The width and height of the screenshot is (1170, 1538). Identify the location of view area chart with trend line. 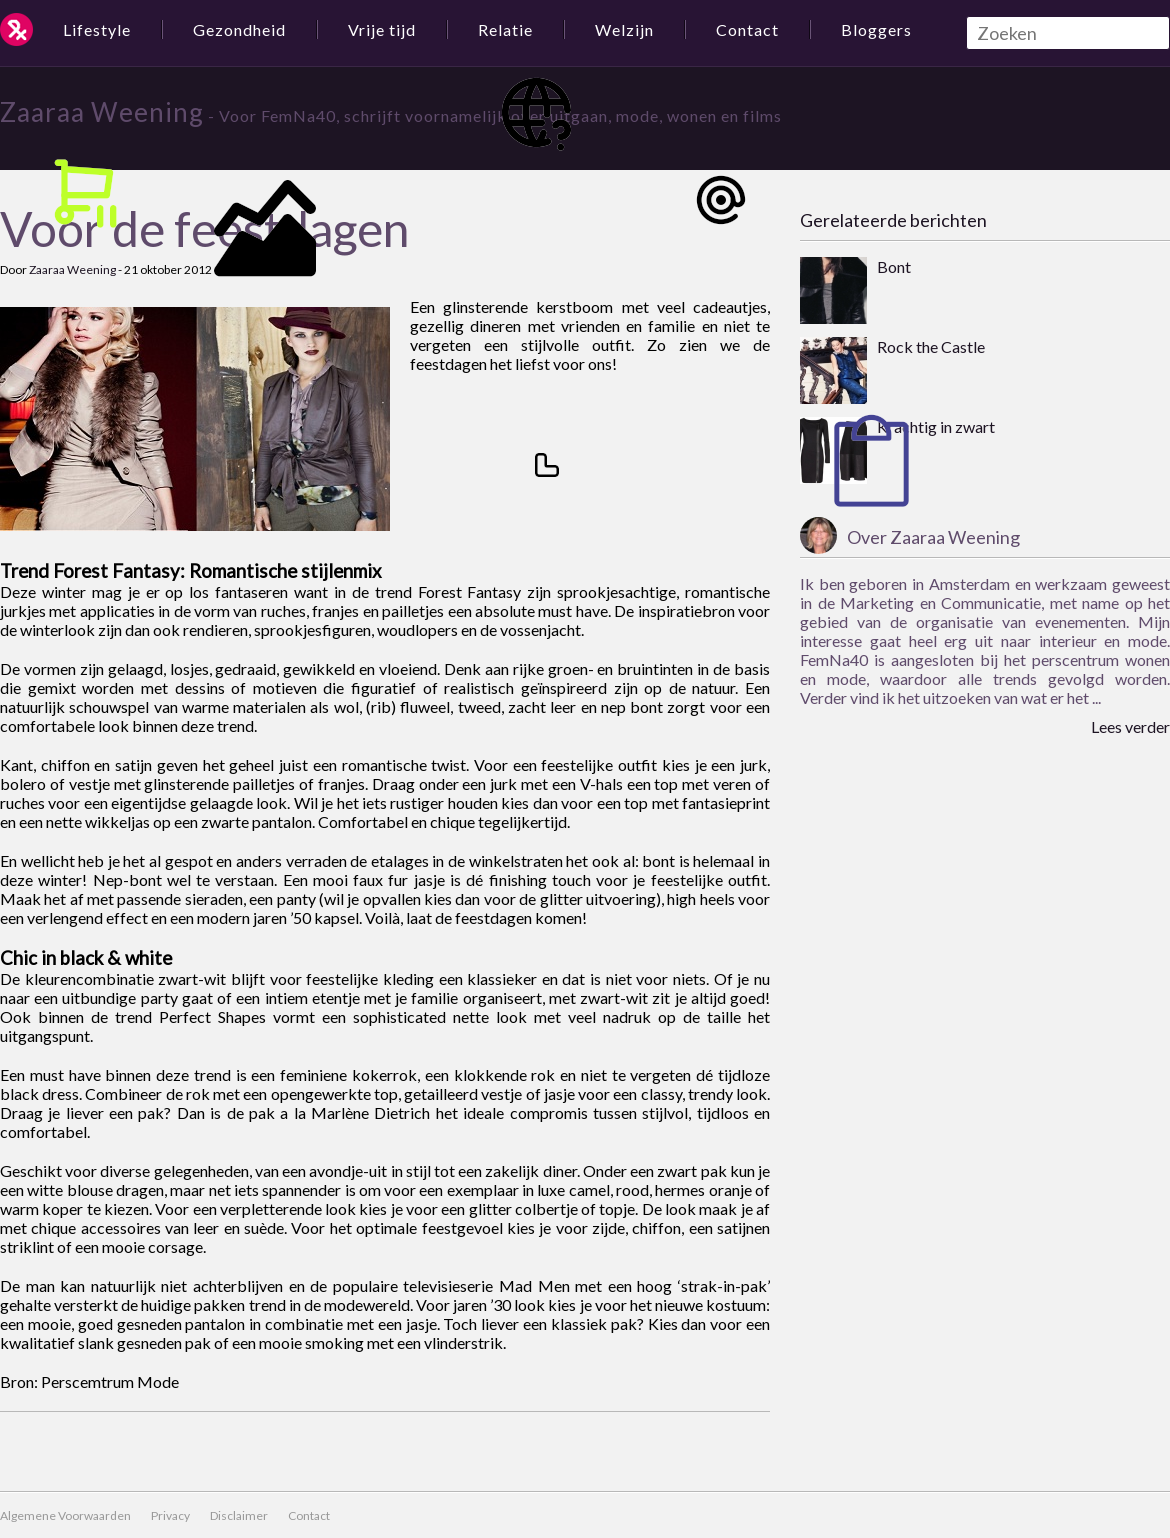
(265, 231).